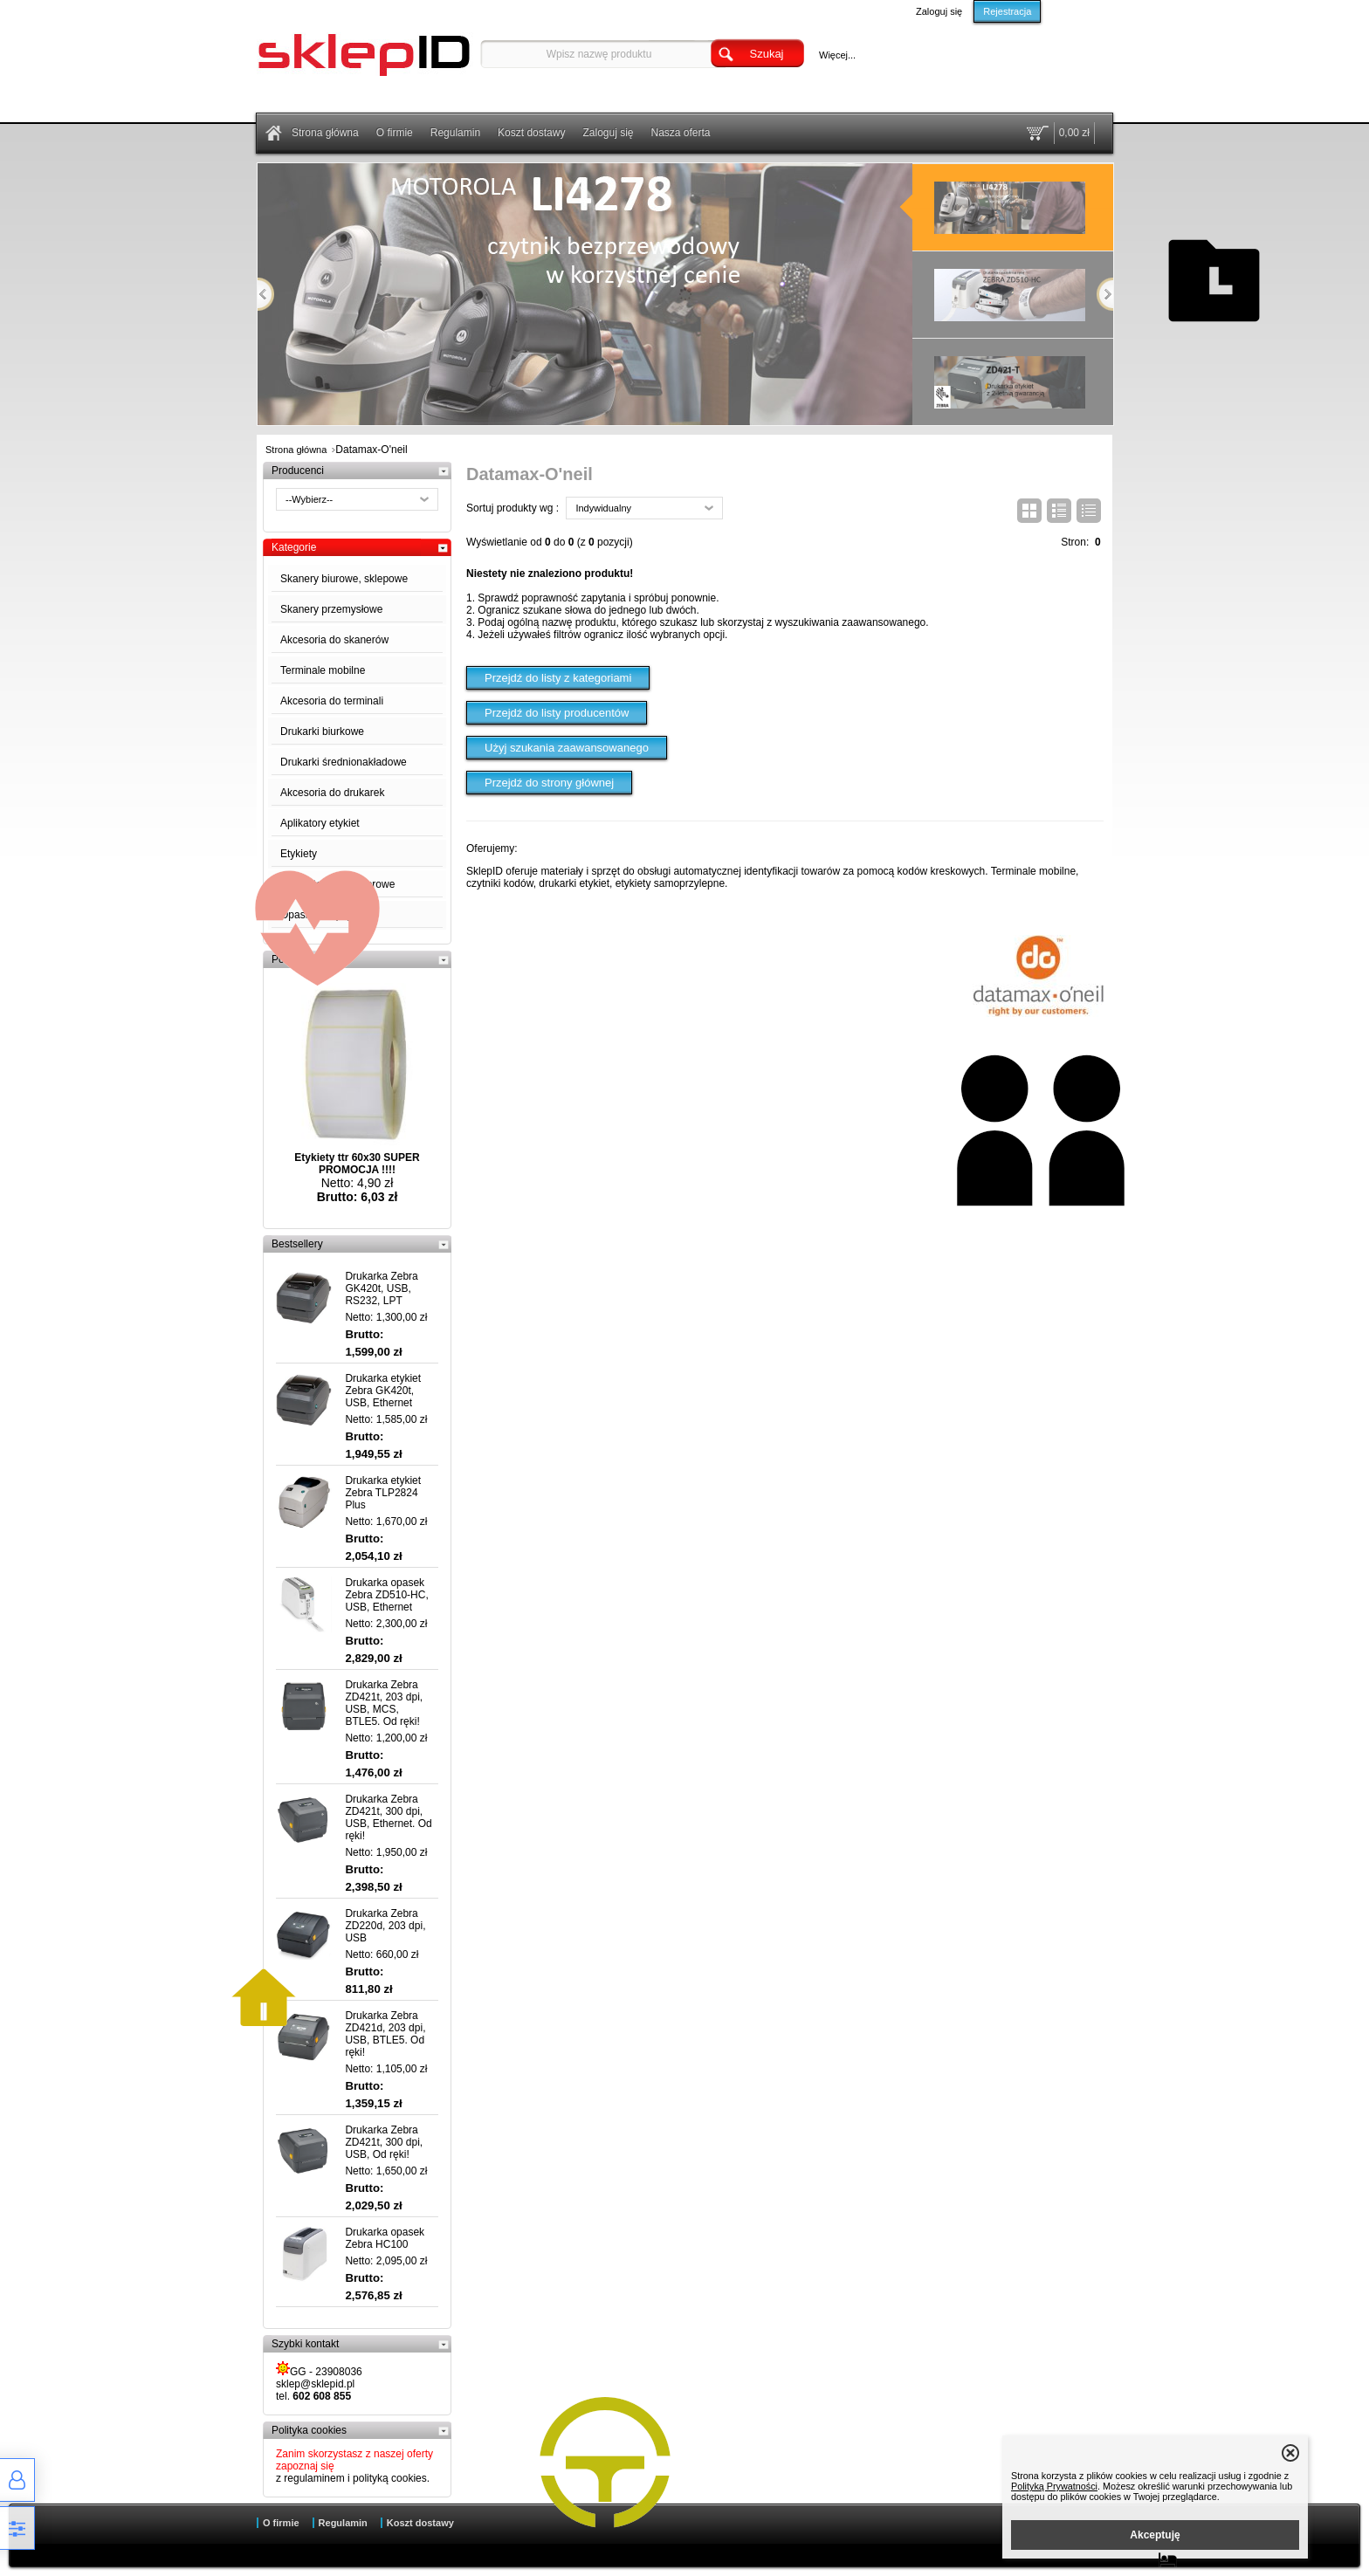 This screenshot has height=2576, width=1369. I want to click on navigate to home screen, so click(264, 2000).